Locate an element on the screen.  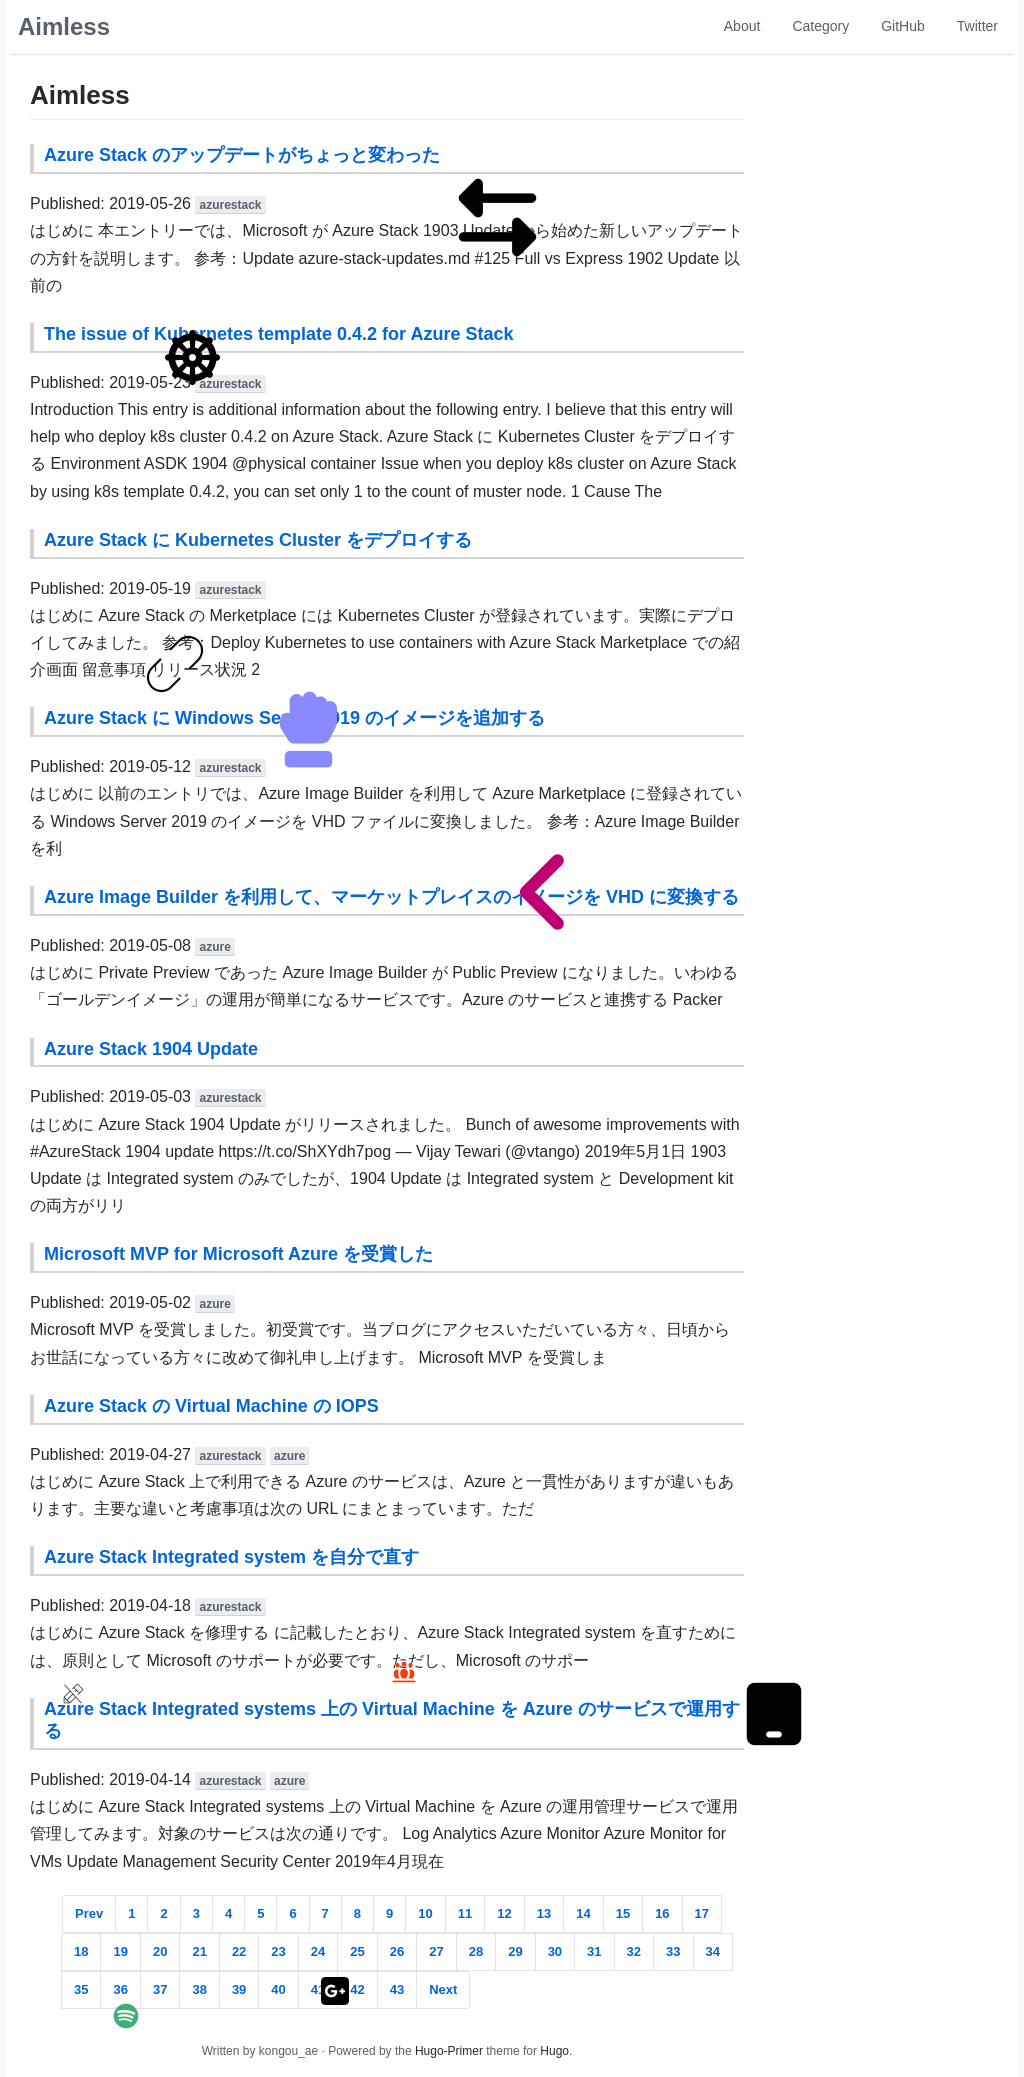
editing is disabled or unavailable is located at coordinates (73, 1694).